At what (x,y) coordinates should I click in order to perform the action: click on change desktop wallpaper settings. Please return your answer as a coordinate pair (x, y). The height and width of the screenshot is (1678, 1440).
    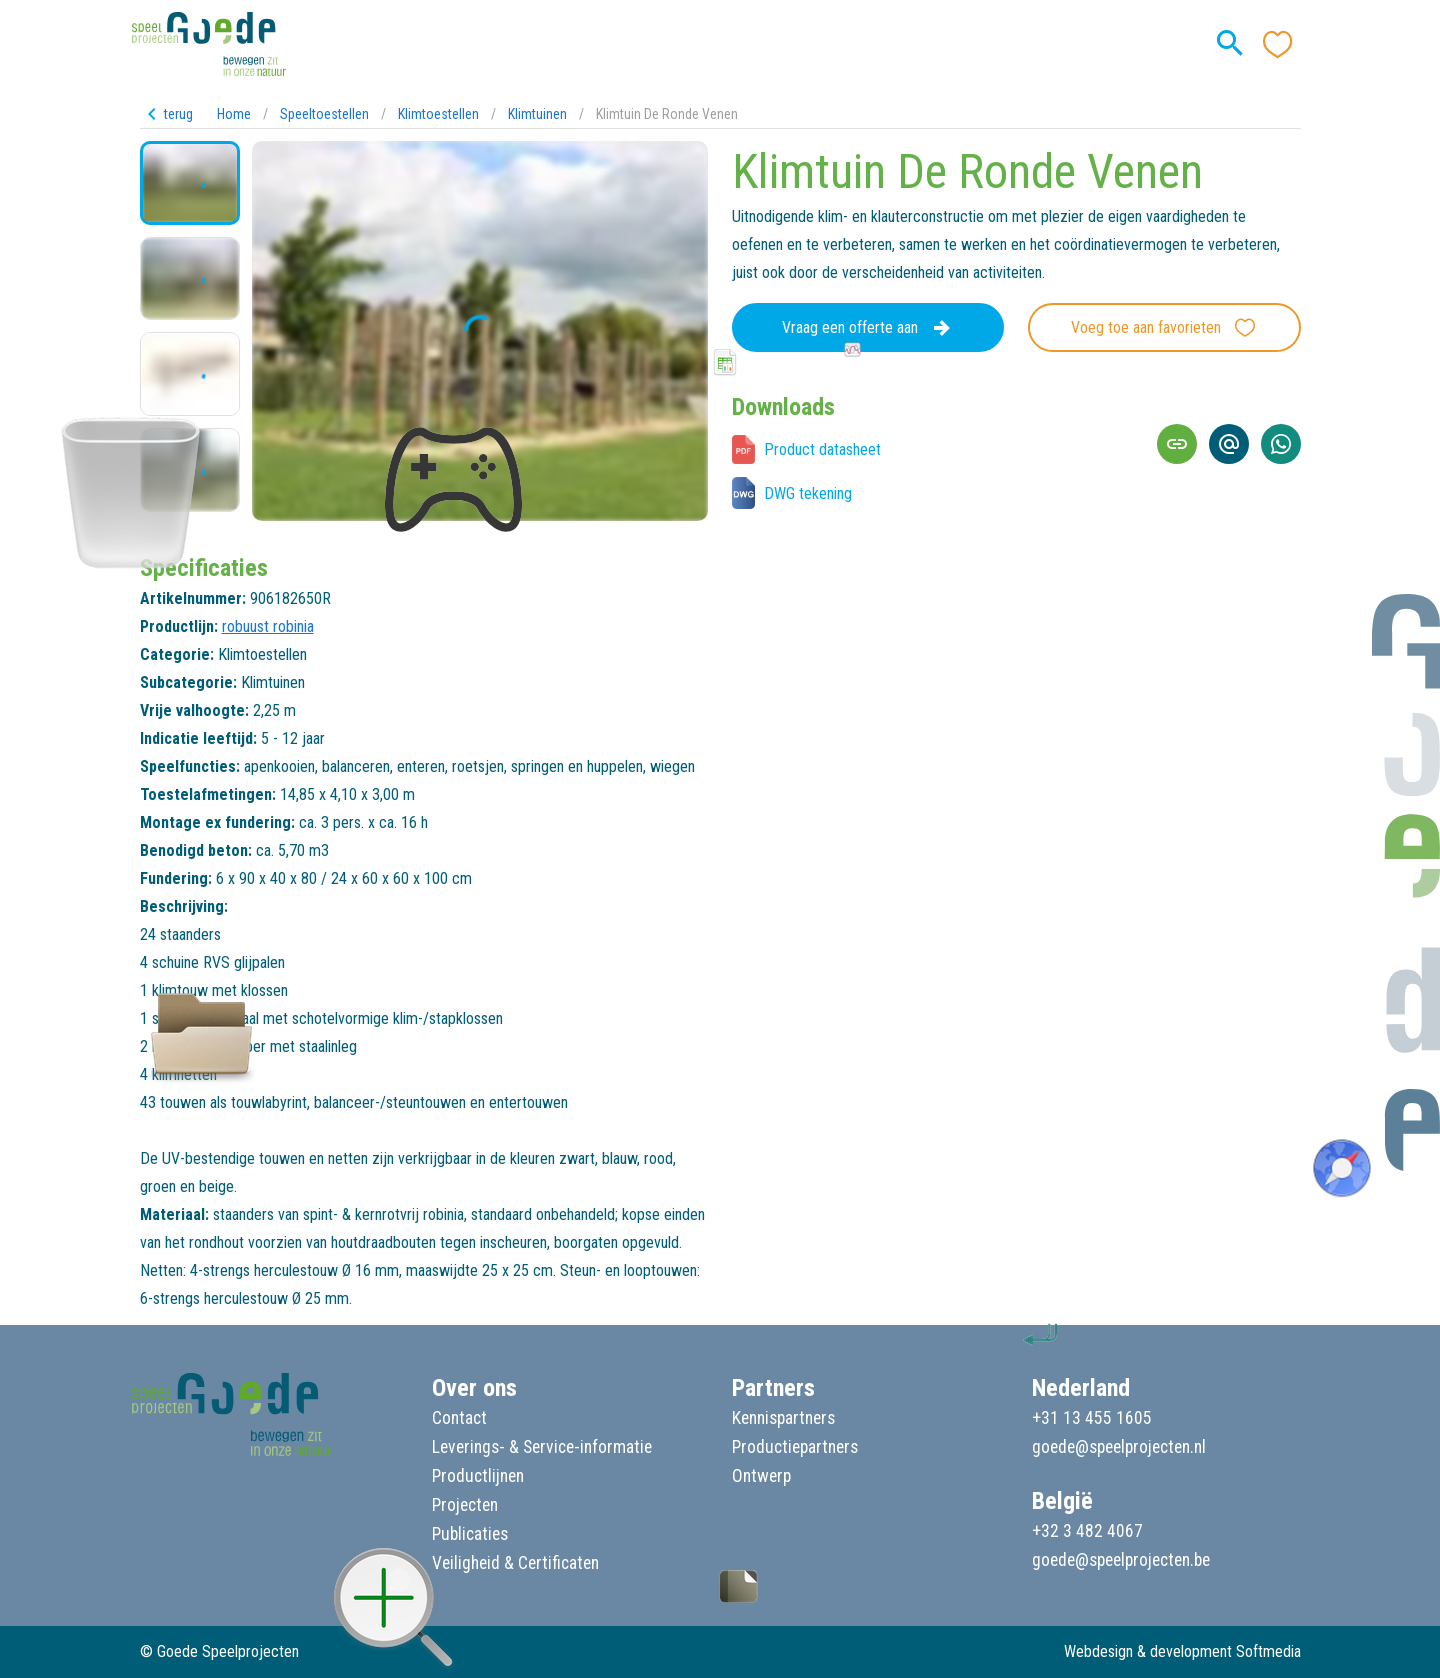
    Looking at the image, I should click on (738, 1585).